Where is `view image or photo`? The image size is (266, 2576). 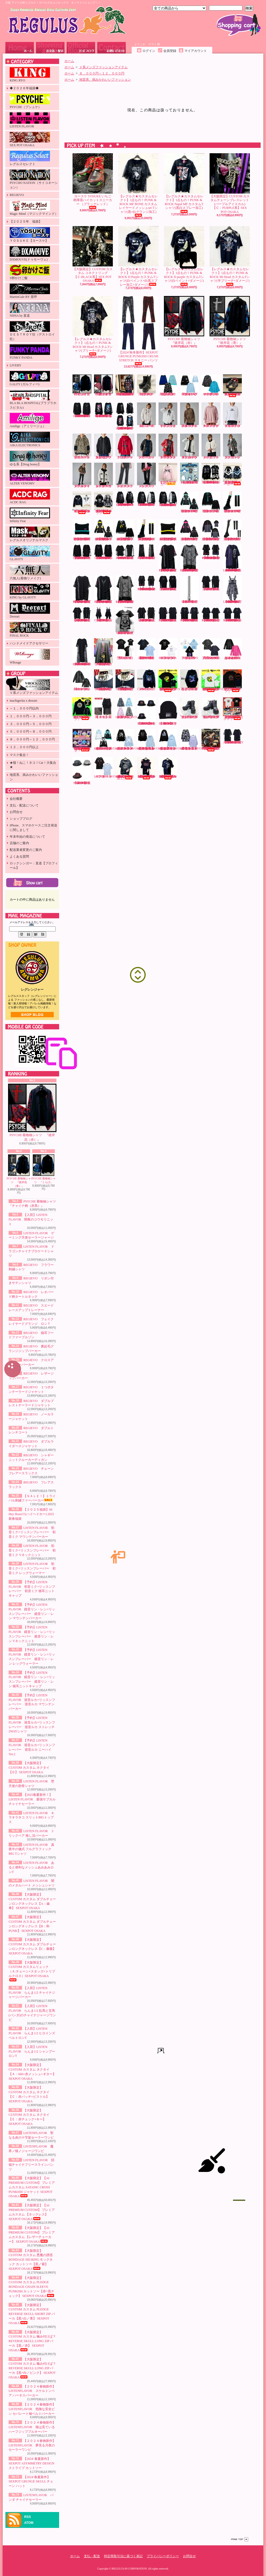
view image or photo is located at coordinates (188, 260).